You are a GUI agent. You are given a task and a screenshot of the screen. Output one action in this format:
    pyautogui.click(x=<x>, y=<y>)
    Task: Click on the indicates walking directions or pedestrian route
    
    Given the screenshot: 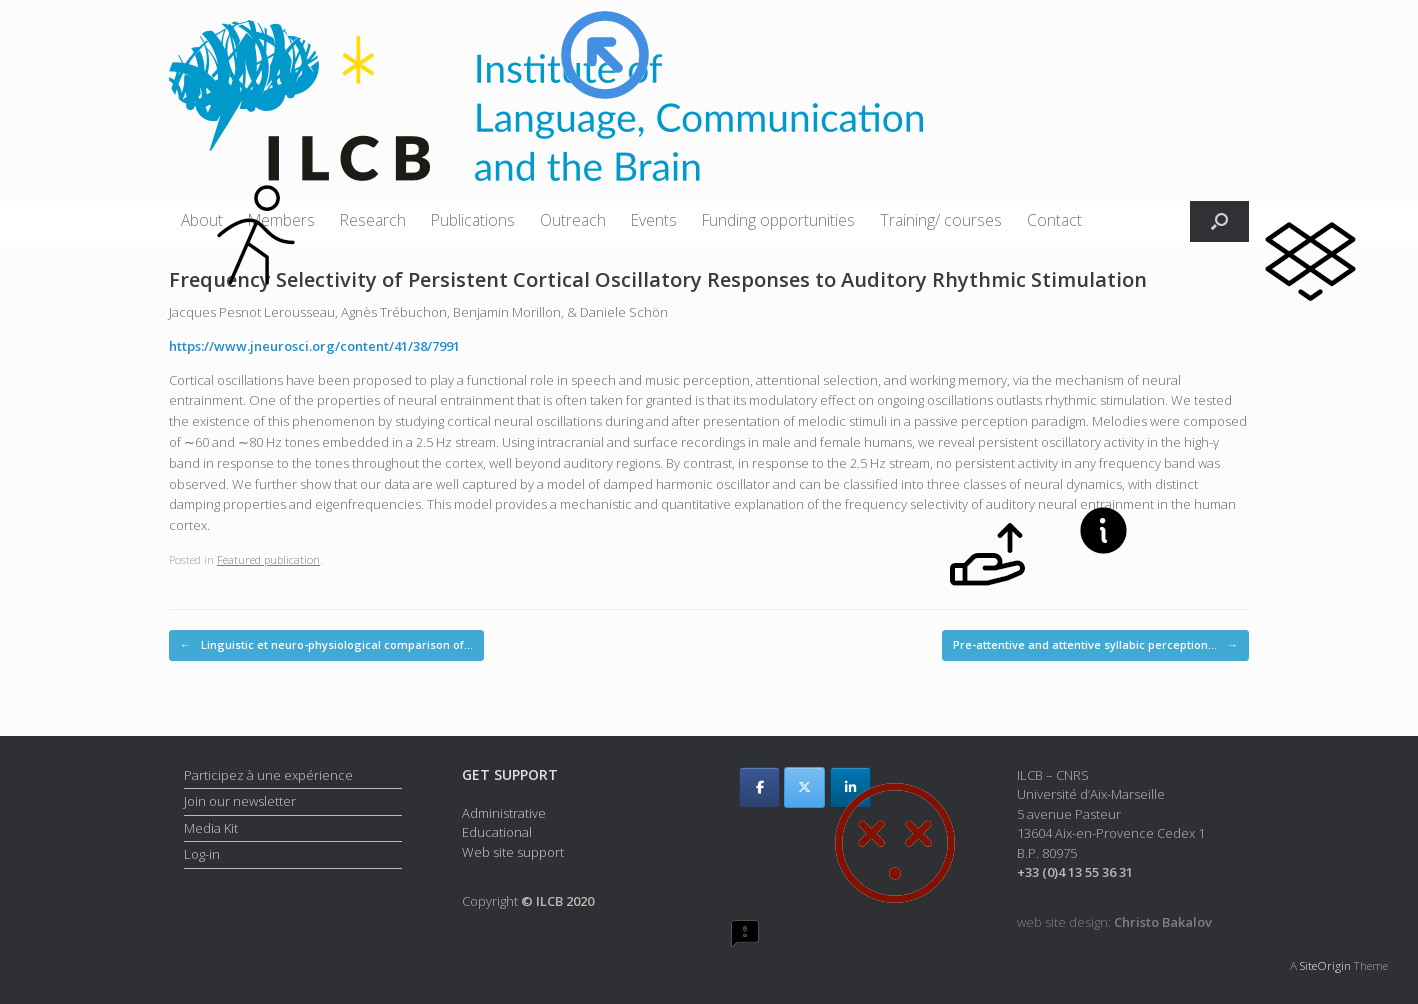 What is the action you would take?
    pyautogui.click(x=256, y=235)
    